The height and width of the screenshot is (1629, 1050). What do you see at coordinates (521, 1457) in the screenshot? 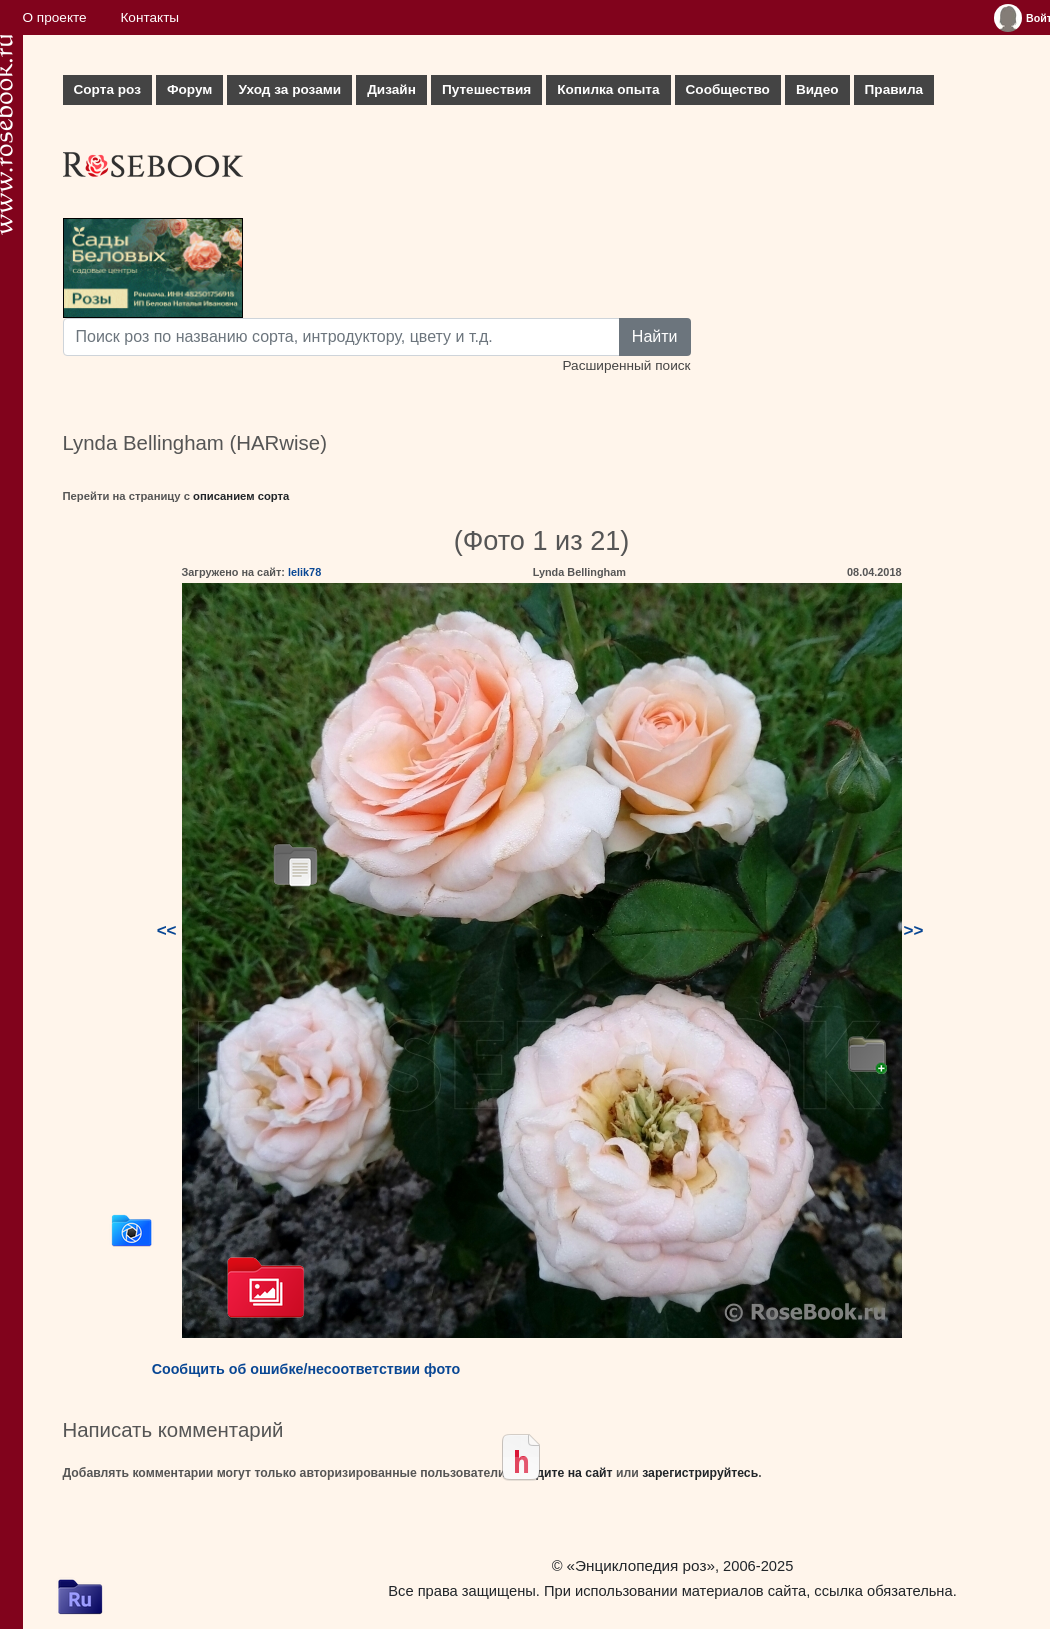
I see `c/c++ header file` at bounding box center [521, 1457].